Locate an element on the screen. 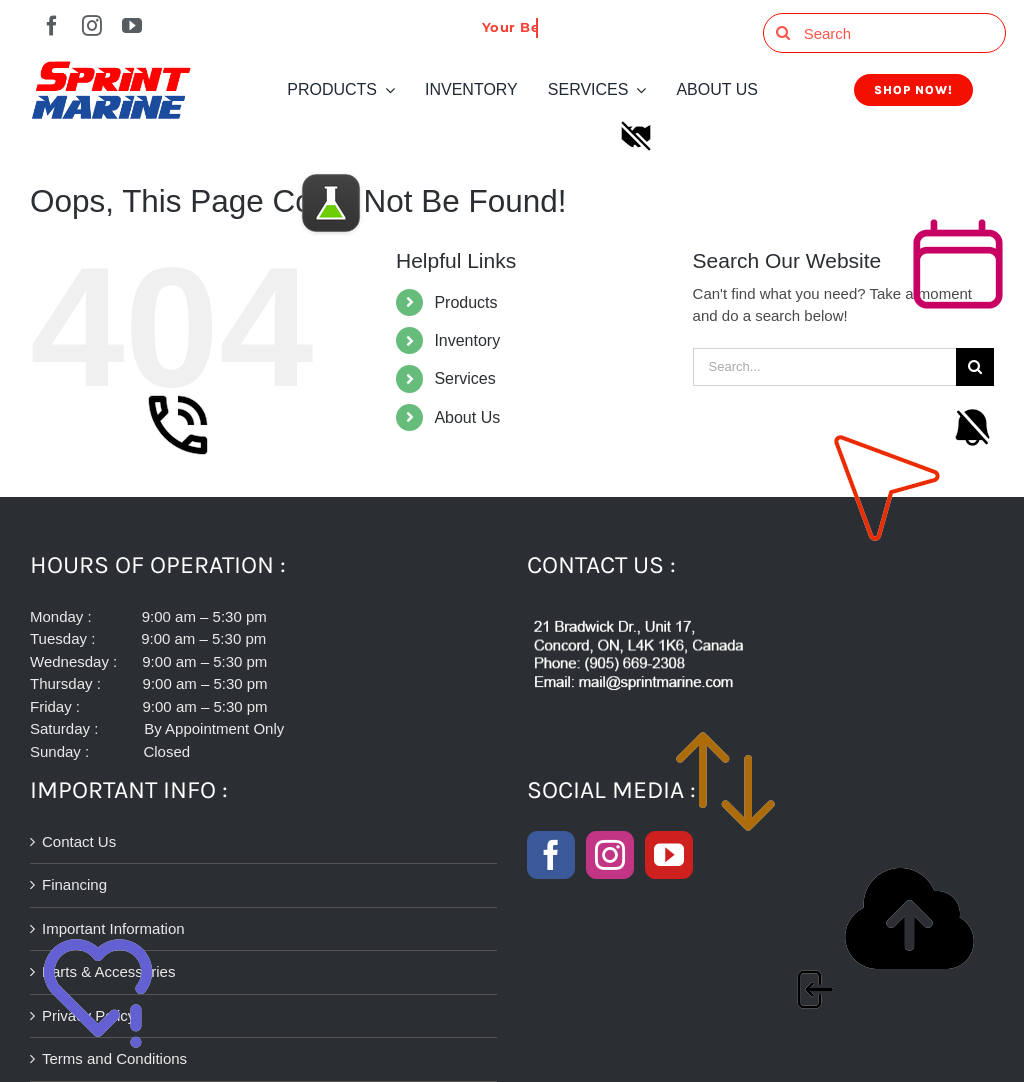 This screenshot has width=1024, height=1082. open science or chemistry application is located at coordinates (331, 203).